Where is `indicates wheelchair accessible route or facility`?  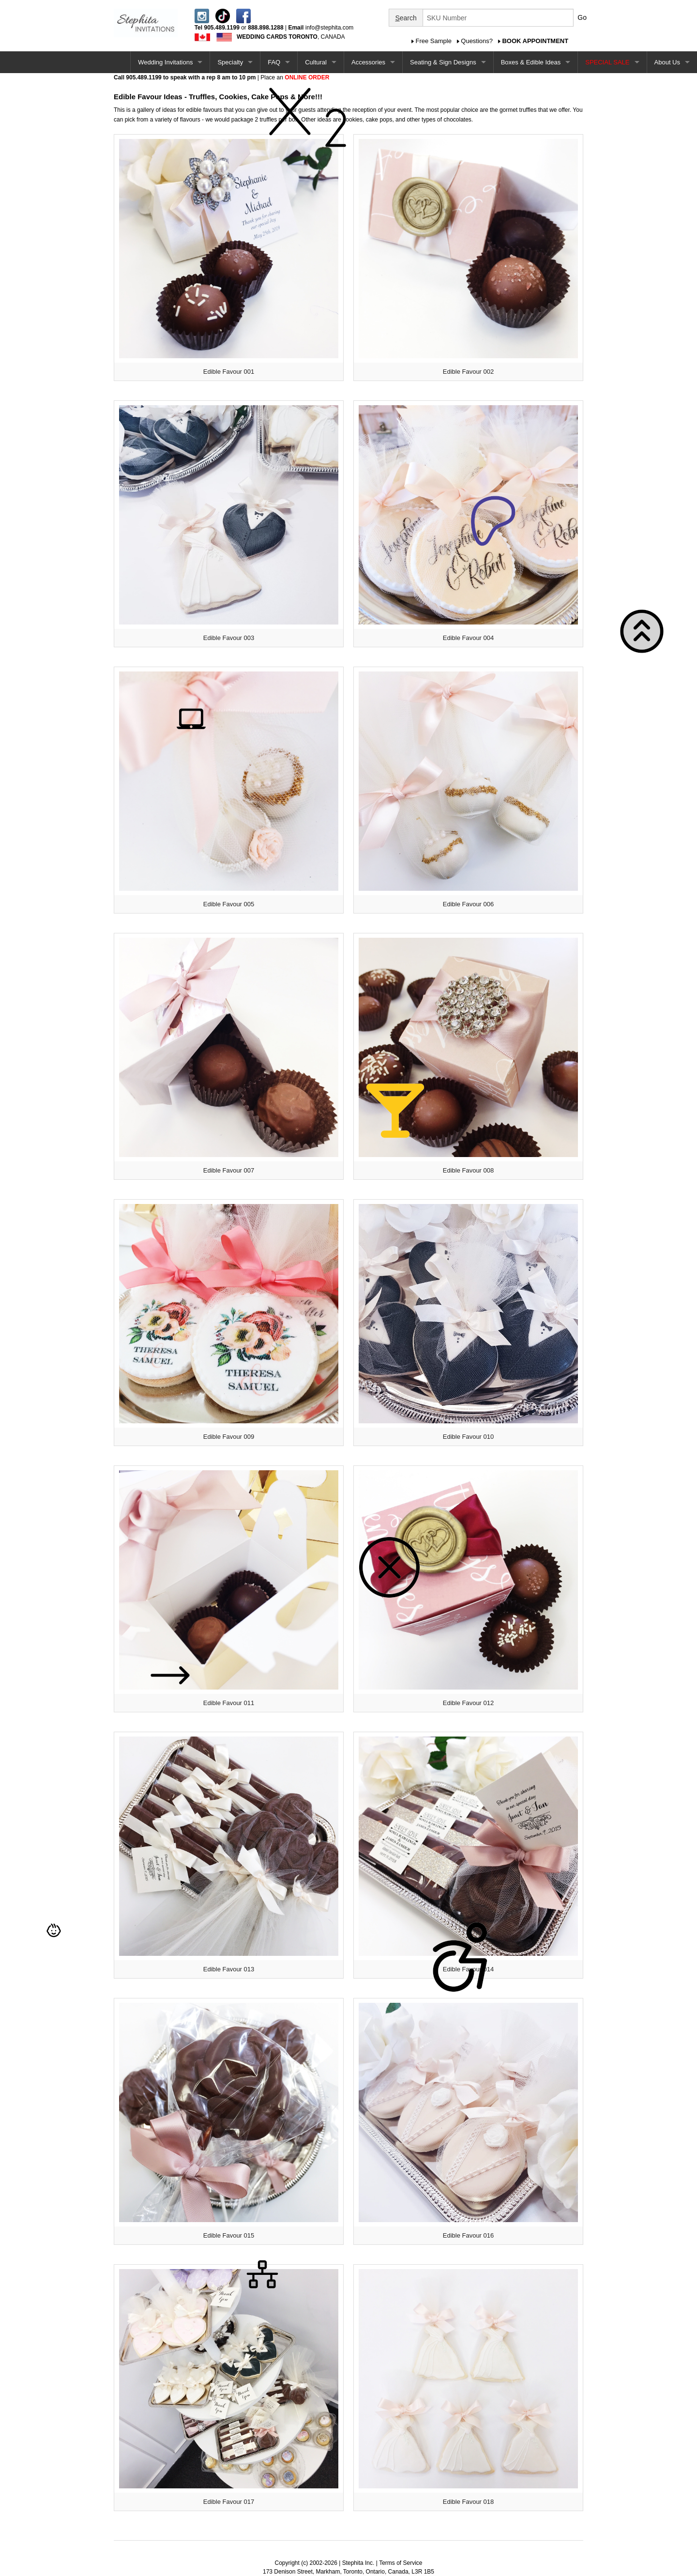 indicates wheelchair accessible route or facility is located at coordinates (461, 1958).